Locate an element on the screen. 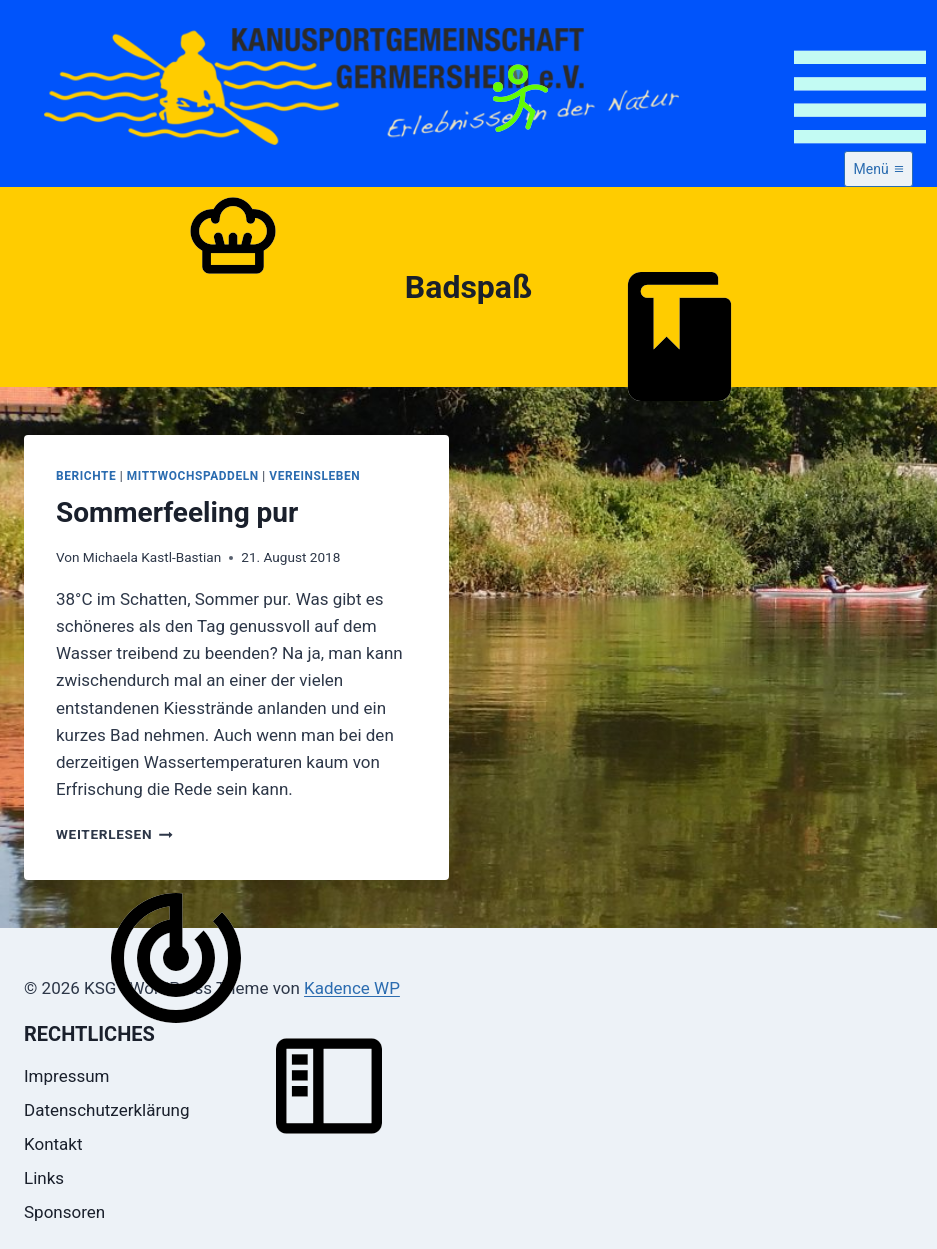 This screenshot has height=1249, width=937. access bookmarked content or saved references is located at coordinates (679, 336).